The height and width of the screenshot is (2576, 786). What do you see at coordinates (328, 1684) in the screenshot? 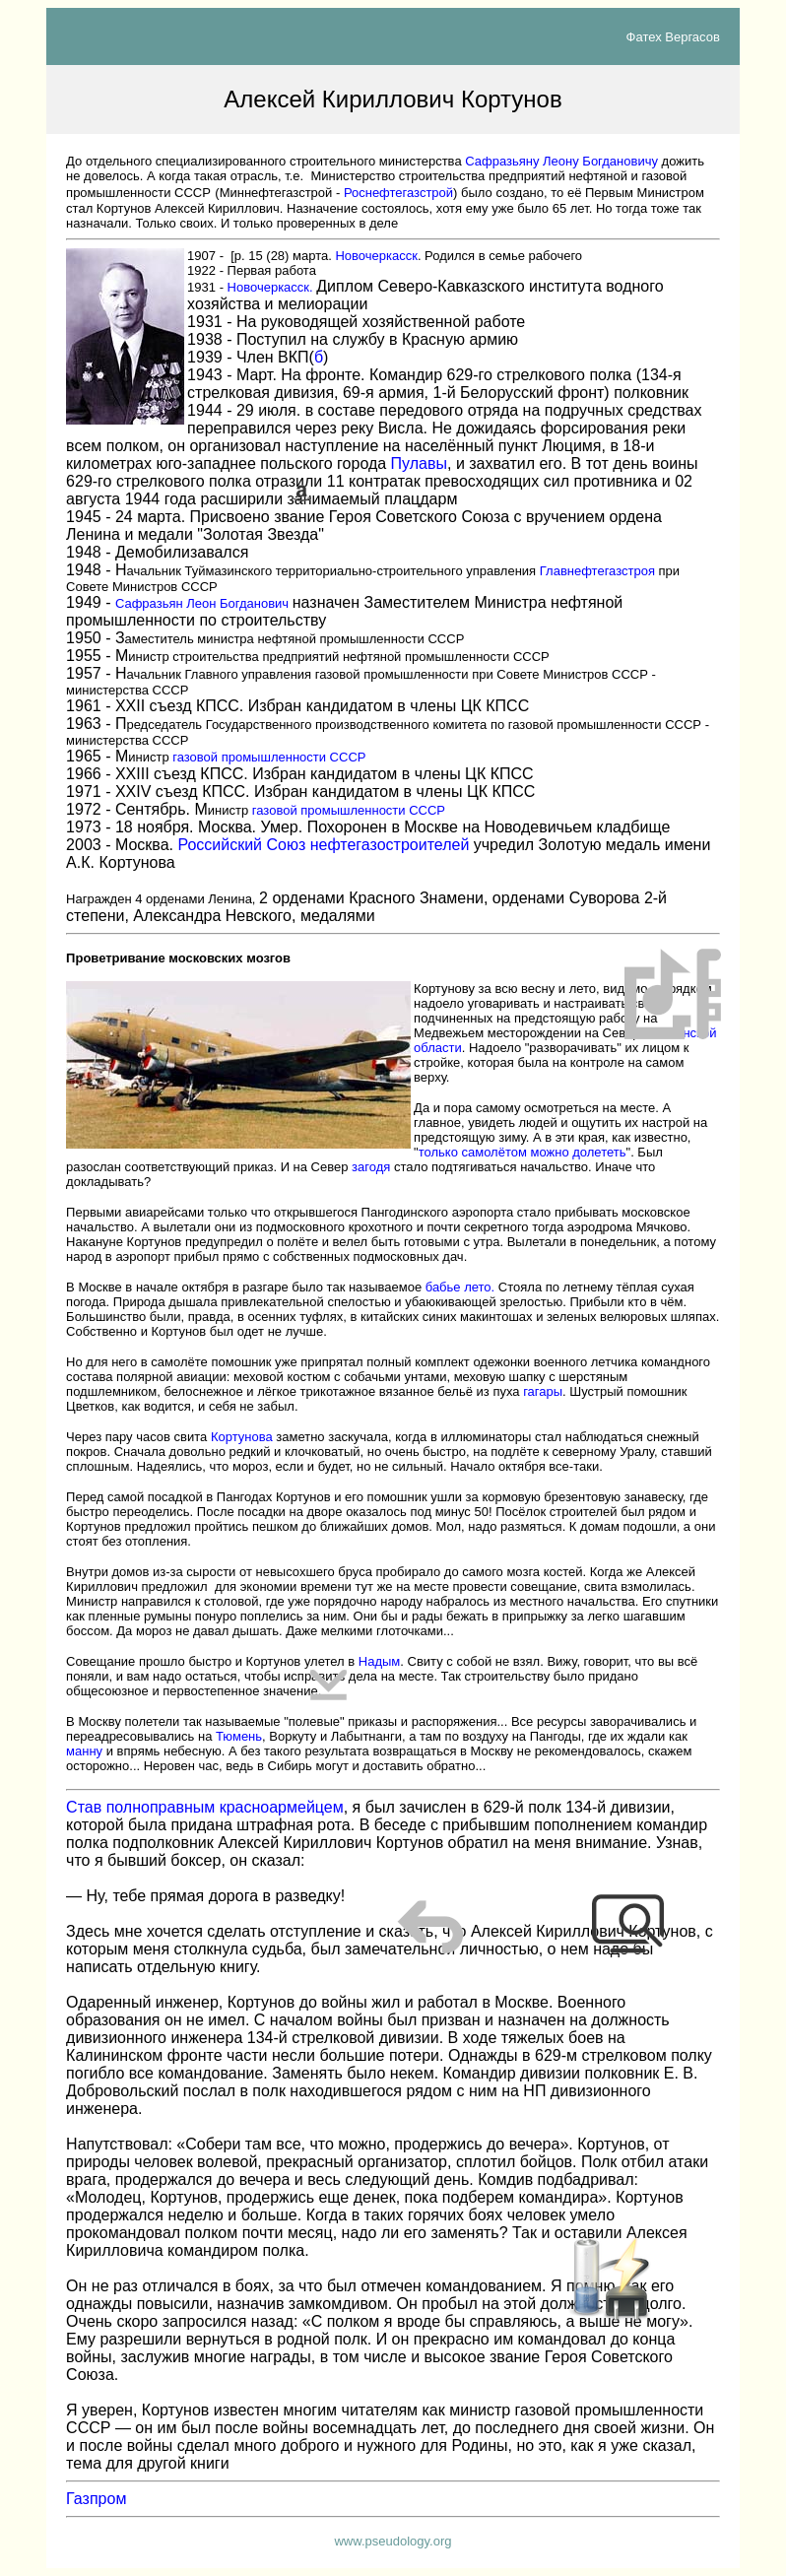
I see `scroll to bottom of page or list` at bounding box center [328, 1684].